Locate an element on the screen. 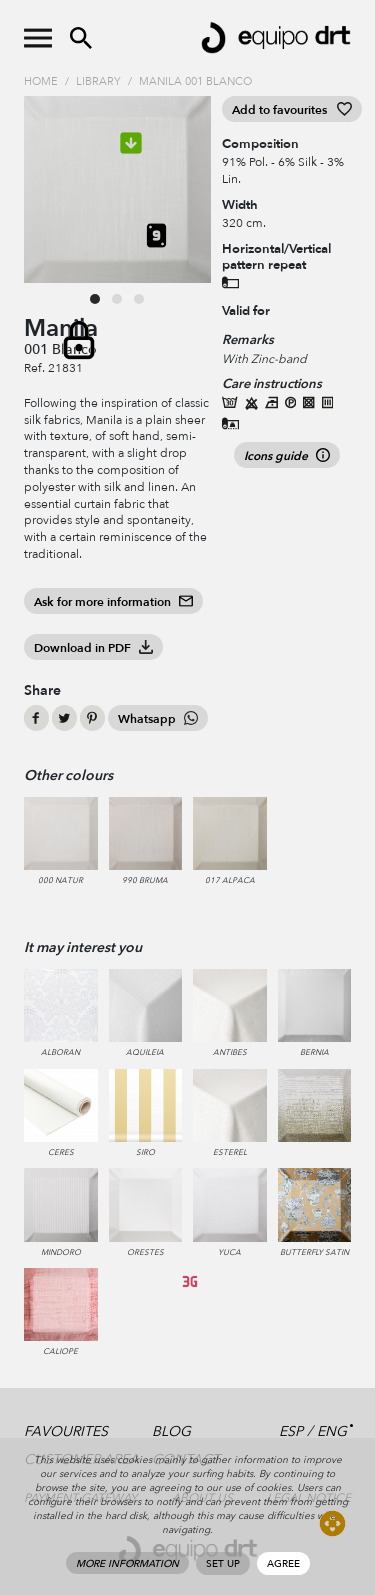 This screenshot has height=1595, width=375. play the 9 card in a card game is located at coordinates (156, 235).